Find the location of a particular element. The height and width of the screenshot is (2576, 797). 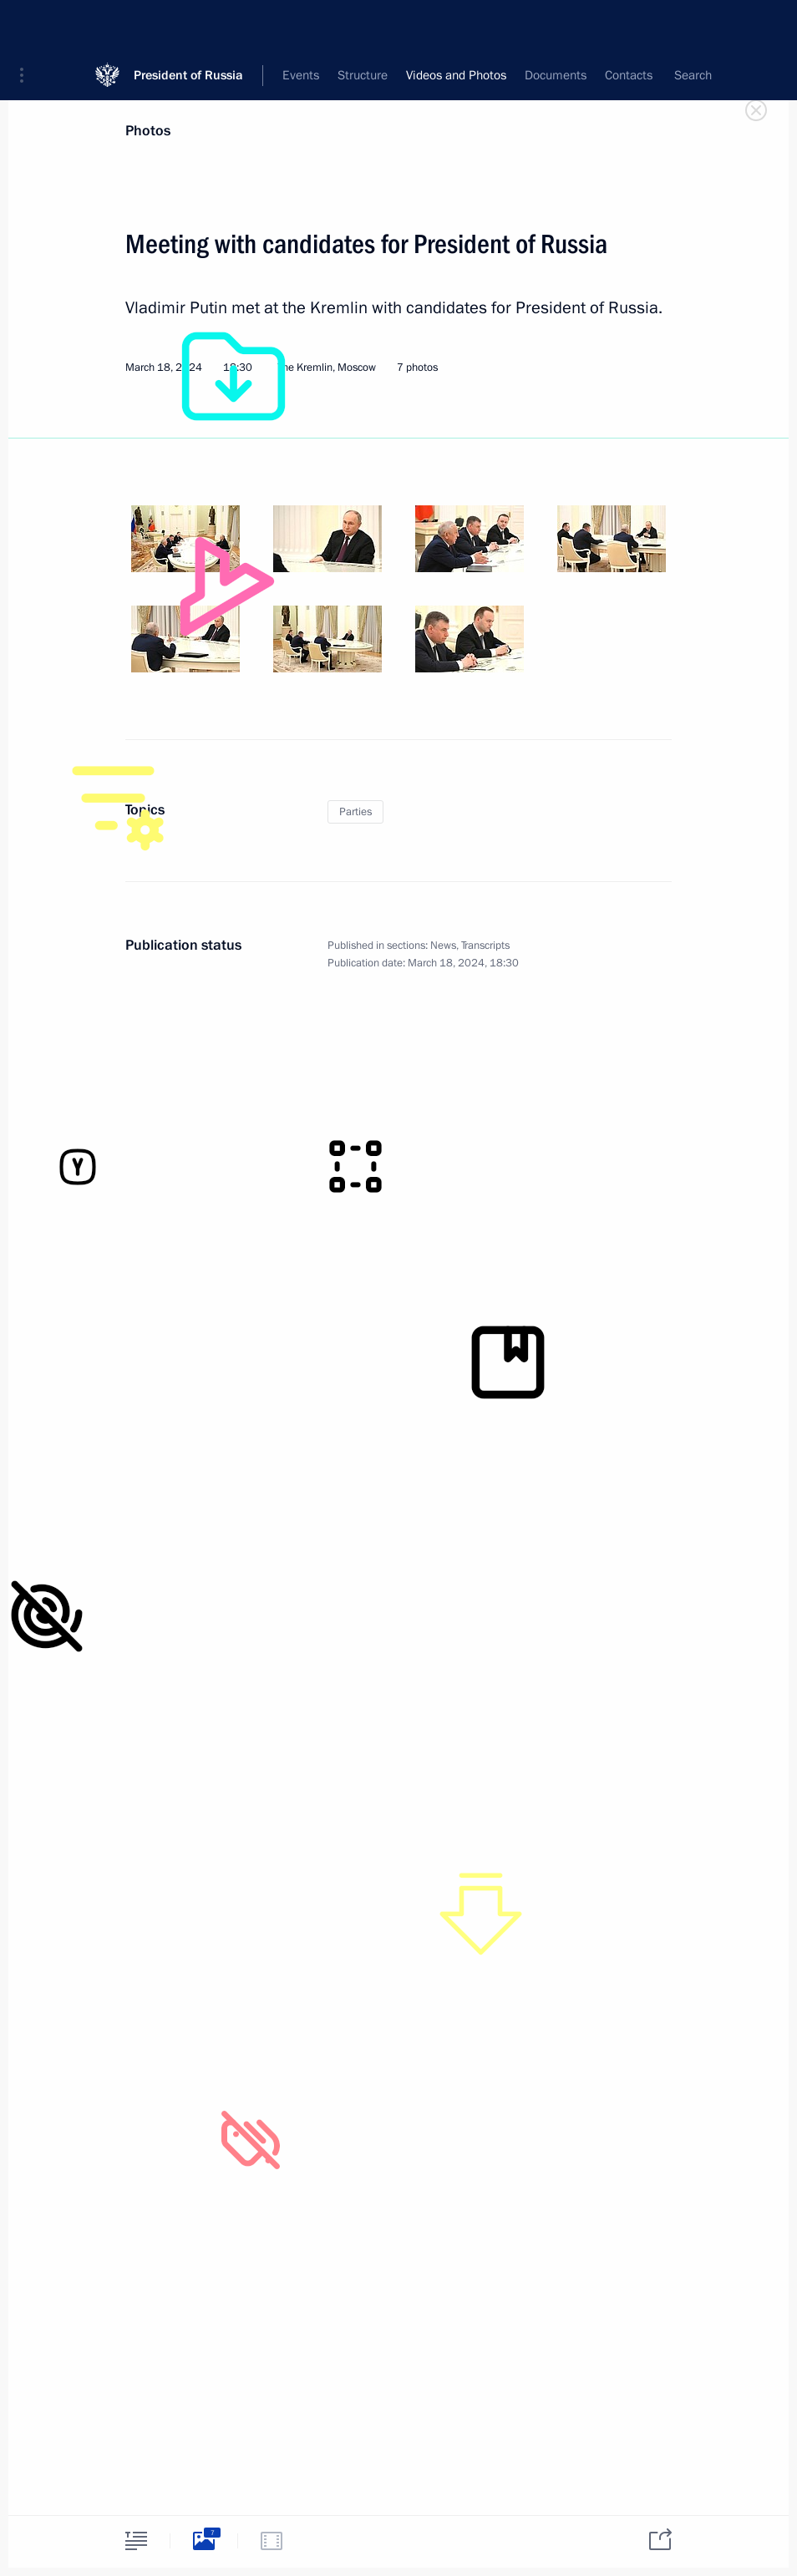

adjust transformation anchor point is located at coordinates (355, 1166).